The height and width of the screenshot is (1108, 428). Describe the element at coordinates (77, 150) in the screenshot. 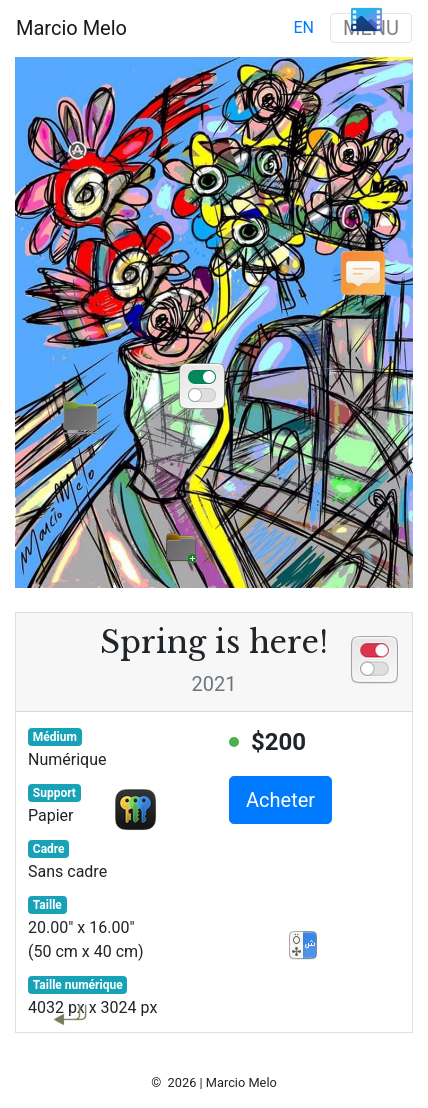

I see `open the system software update application` at that location.